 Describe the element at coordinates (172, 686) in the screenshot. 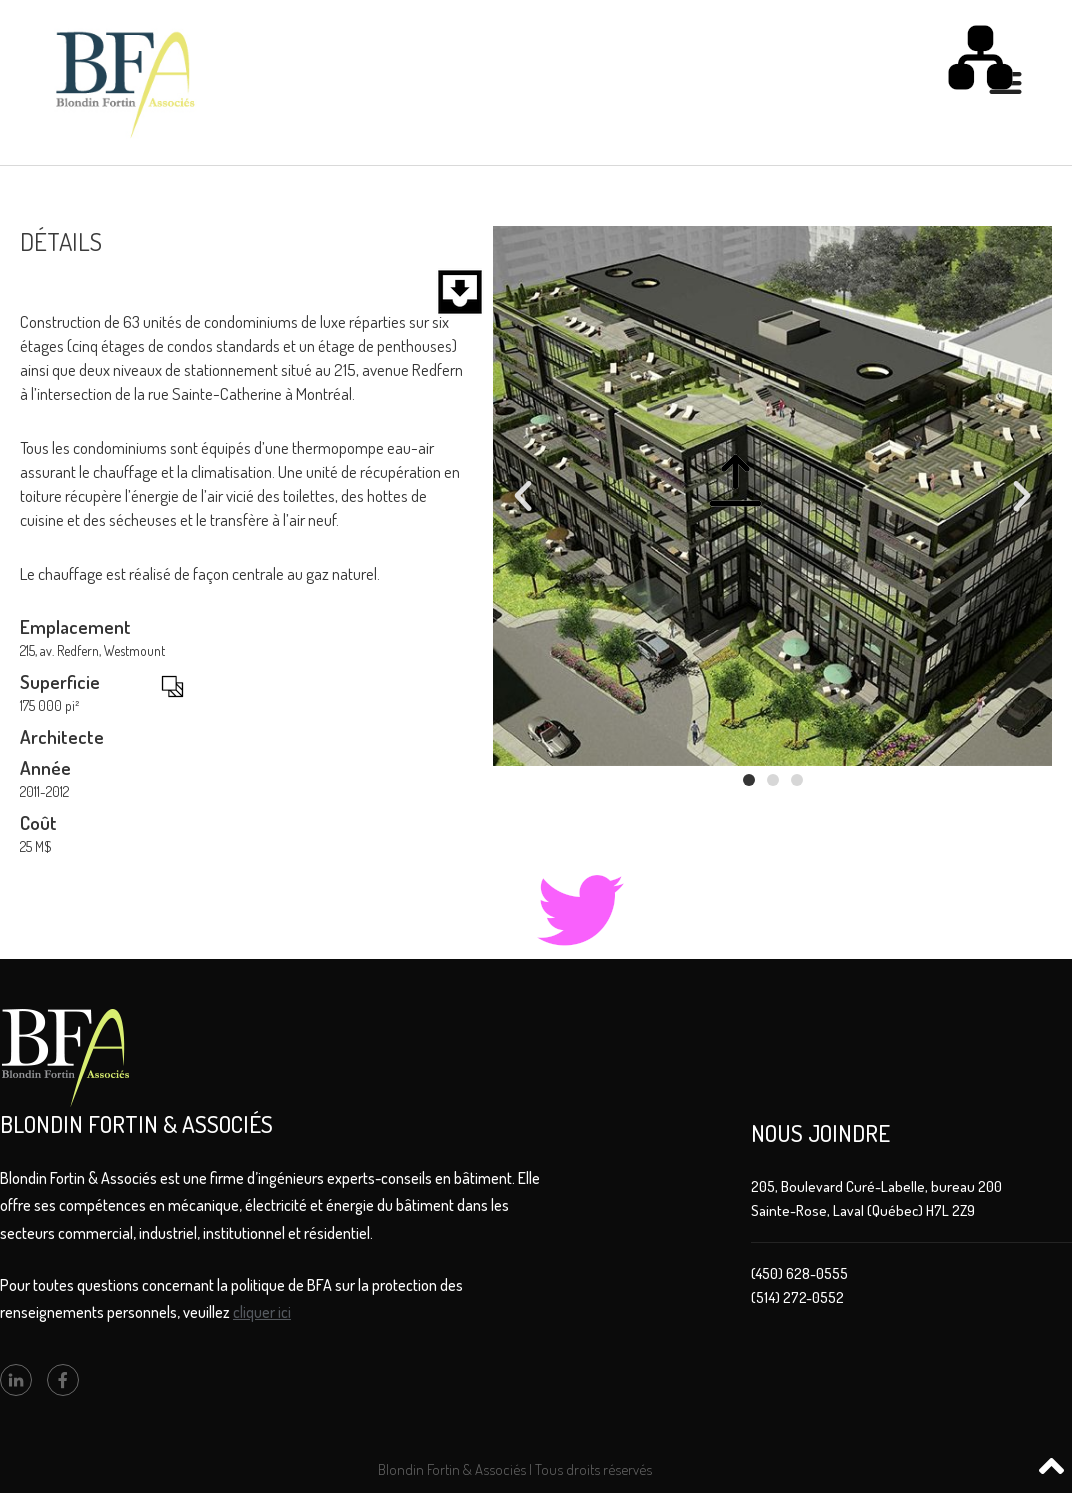

I see `remove or subtract a layer from selection` at that location.